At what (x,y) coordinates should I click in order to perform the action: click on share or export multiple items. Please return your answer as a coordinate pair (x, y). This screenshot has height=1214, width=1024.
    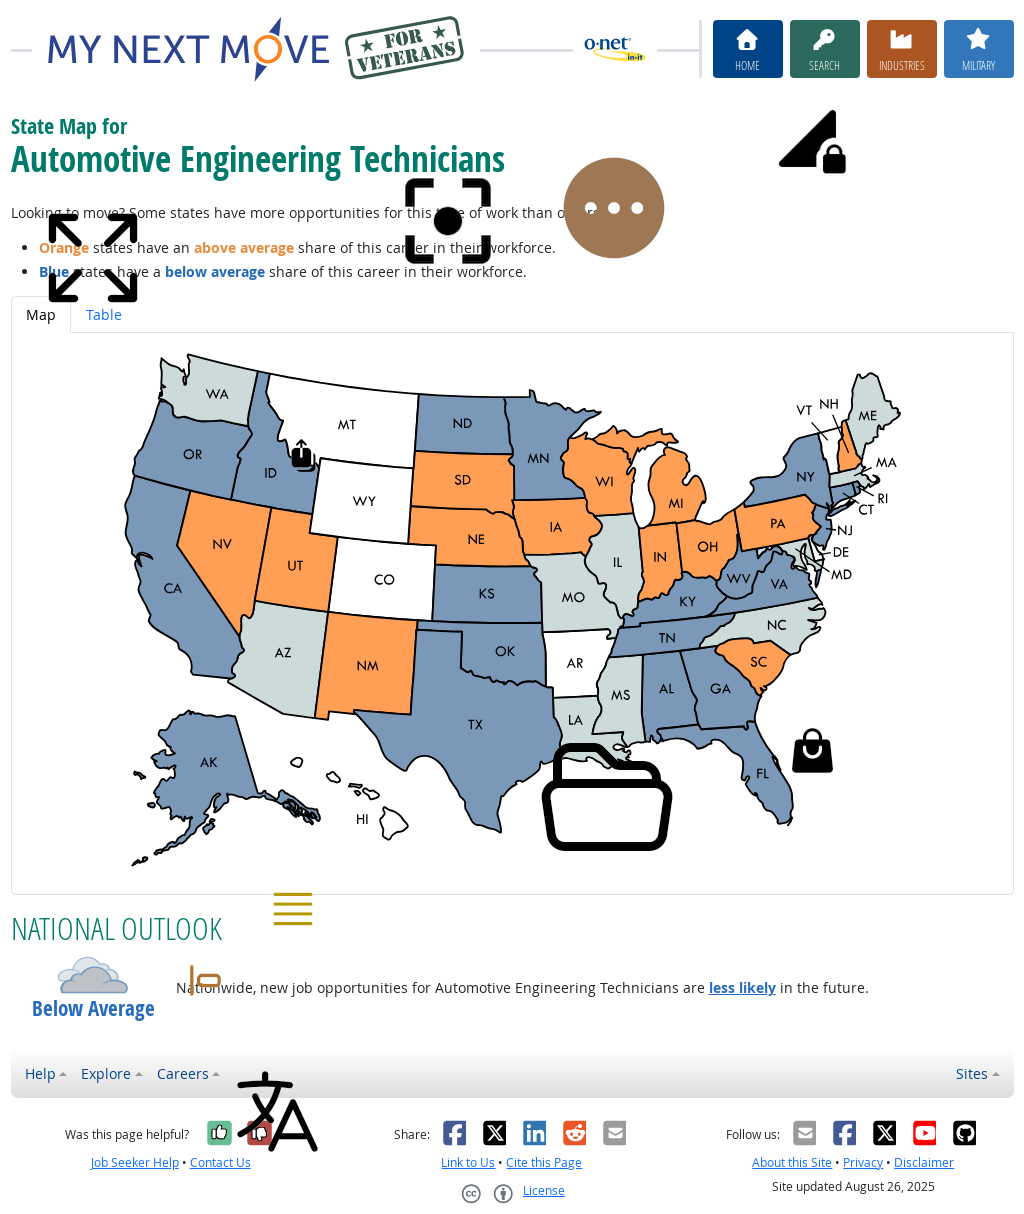
    Looking at the image, I should click on (303, 455).